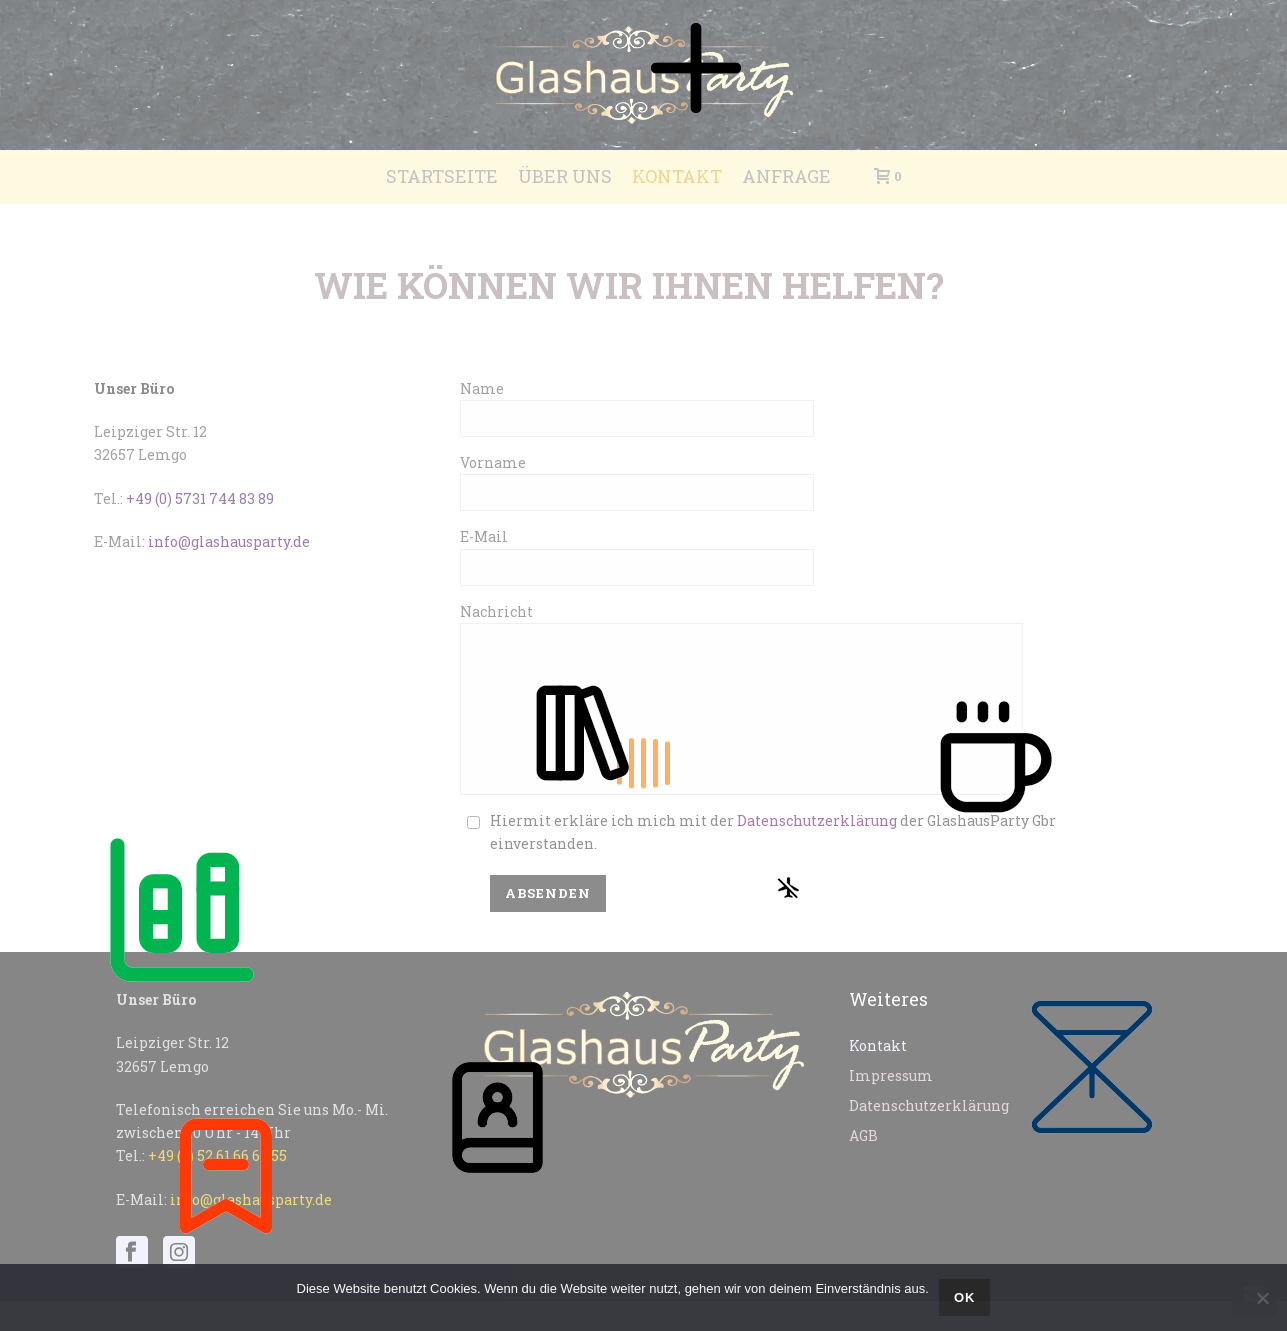 This screenshot has height=1331, width=1287. Describe the element at coordinates (788, 887) in the screenshot. I see `airplane mode is currently disabled` at that location.